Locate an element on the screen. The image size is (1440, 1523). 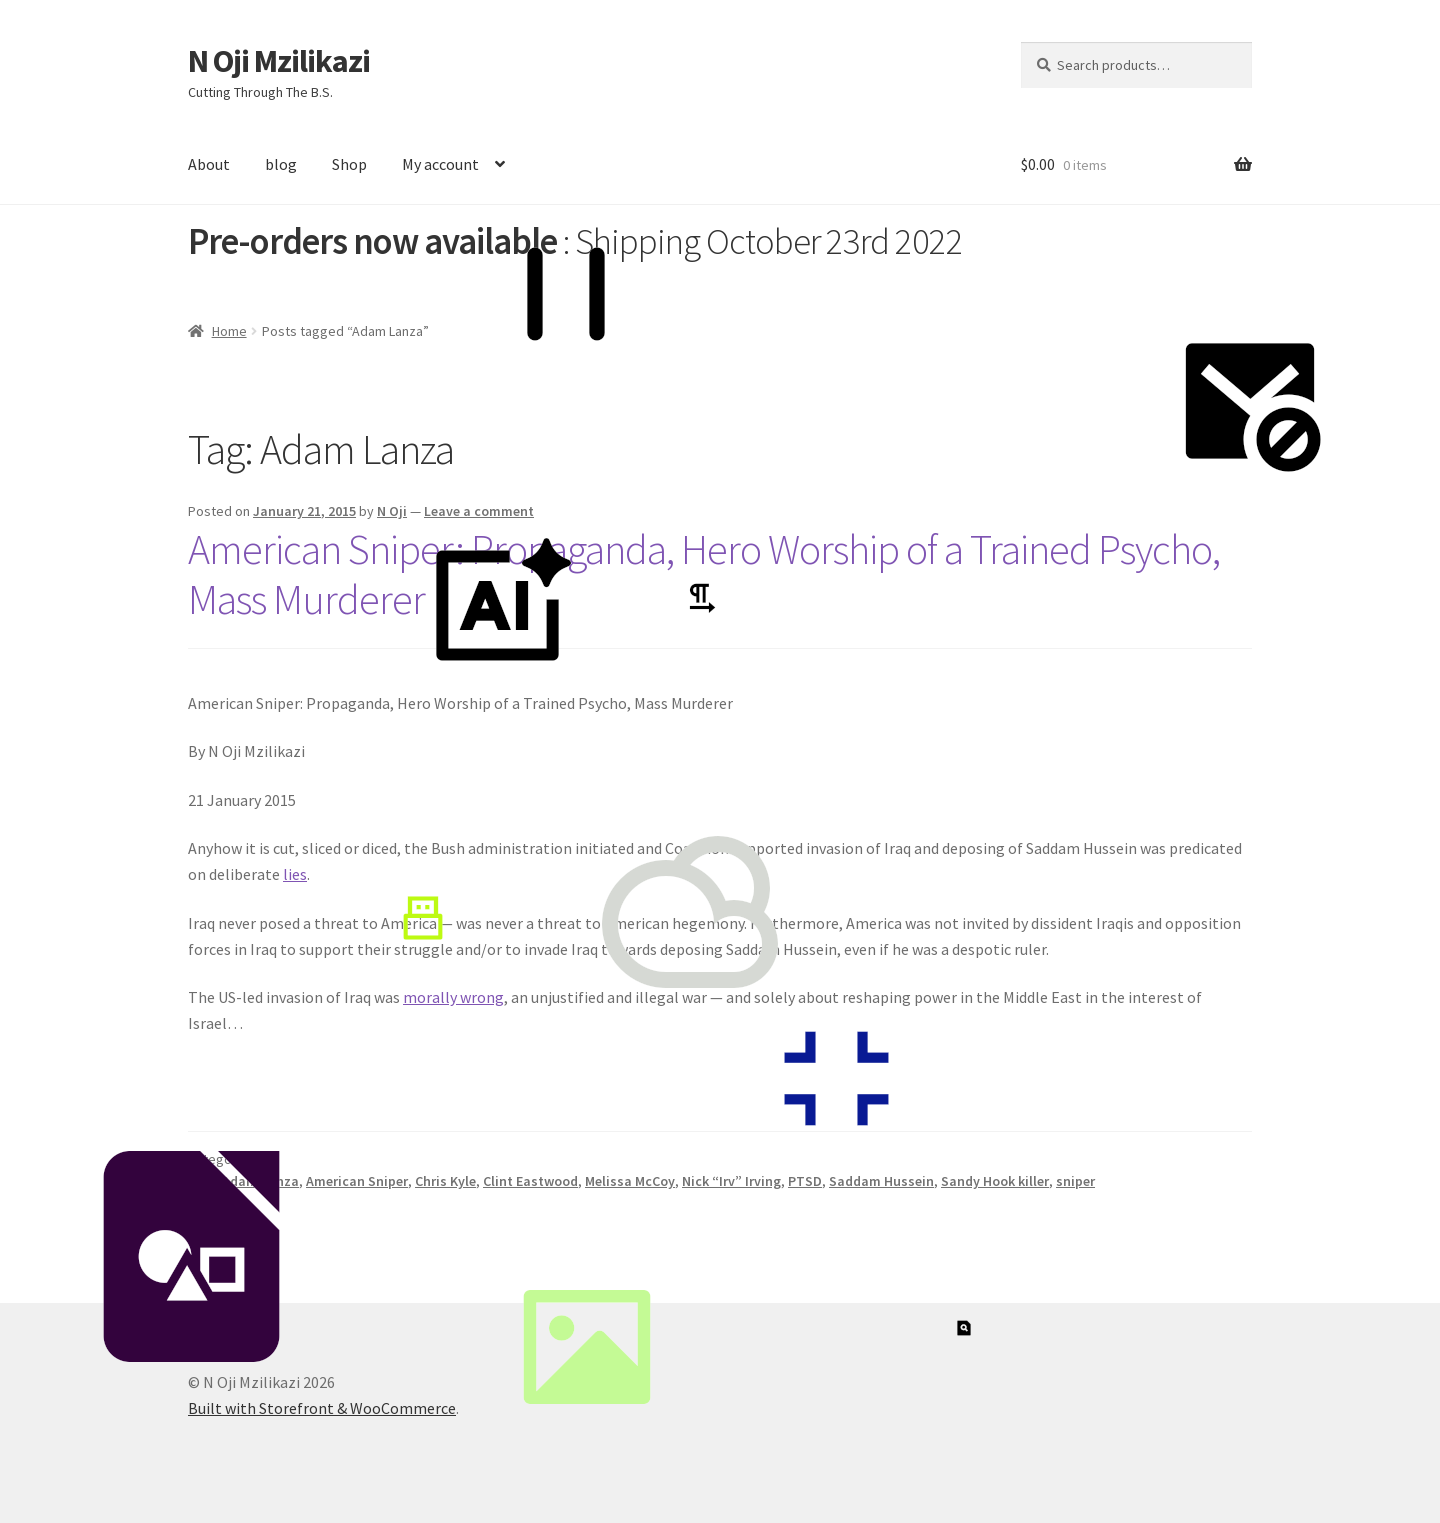
pause media playback is located at coordinates (566, 294).